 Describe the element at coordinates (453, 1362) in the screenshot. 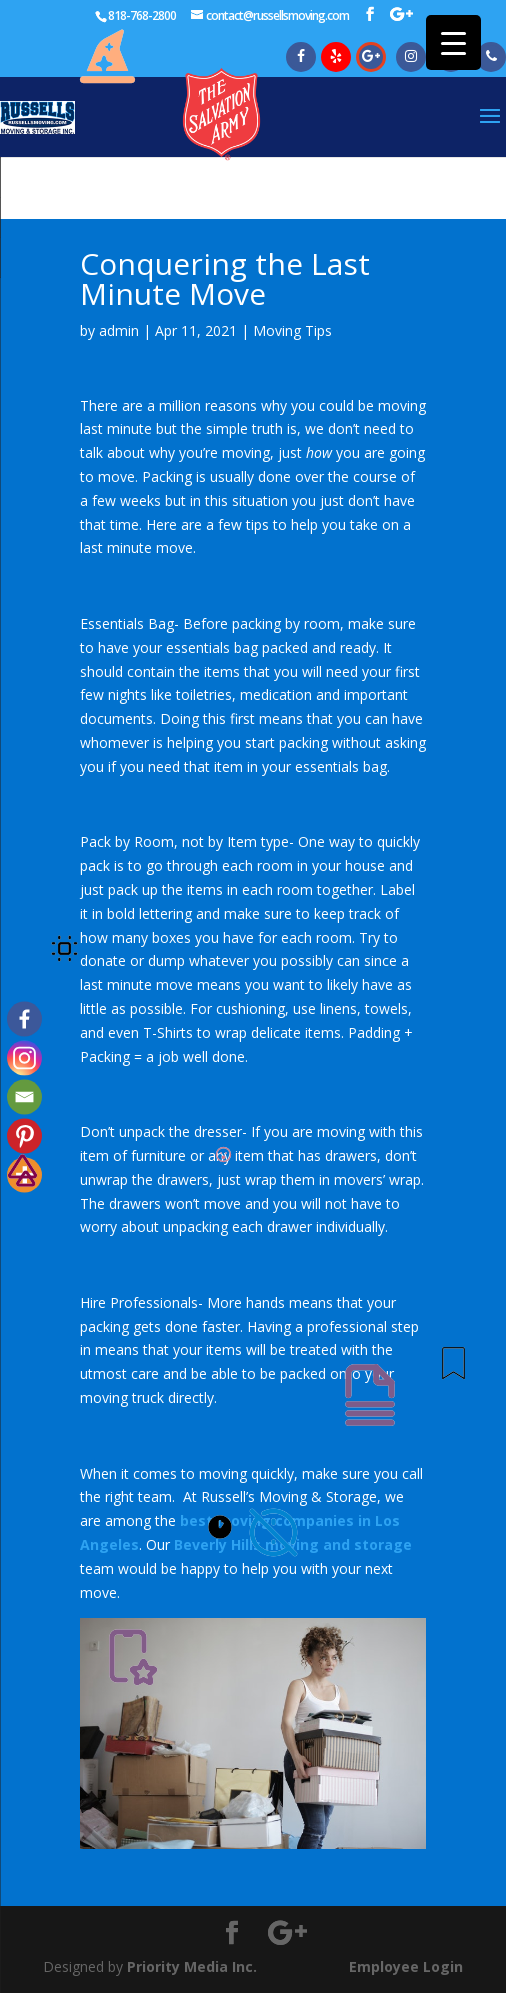

I see `save this item to bookmarks` at that location.